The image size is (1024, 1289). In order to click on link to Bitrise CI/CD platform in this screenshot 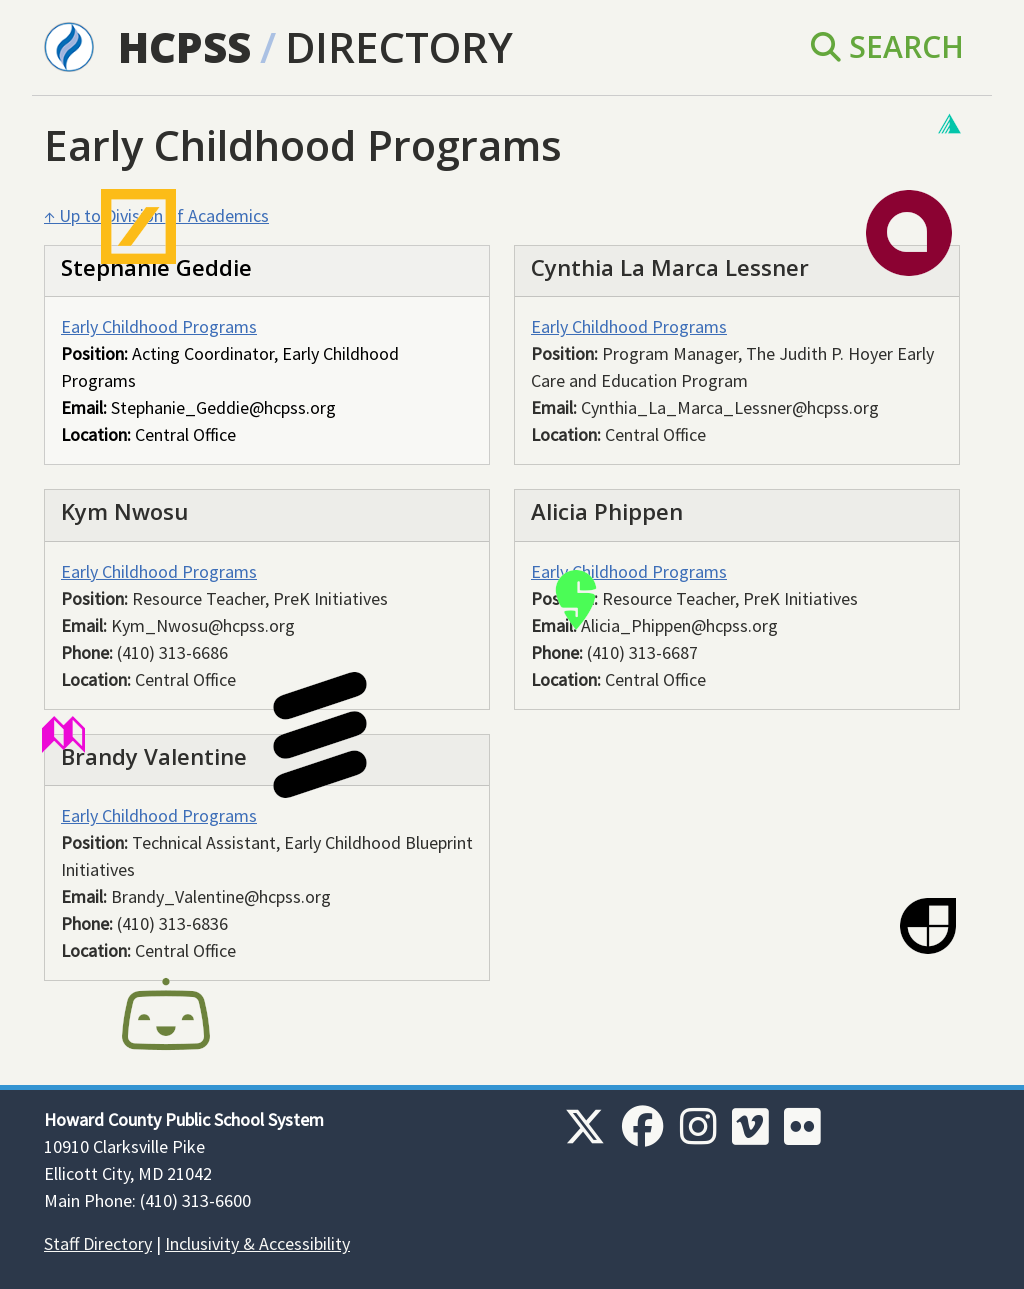, I will do `click(166, 1014)`.